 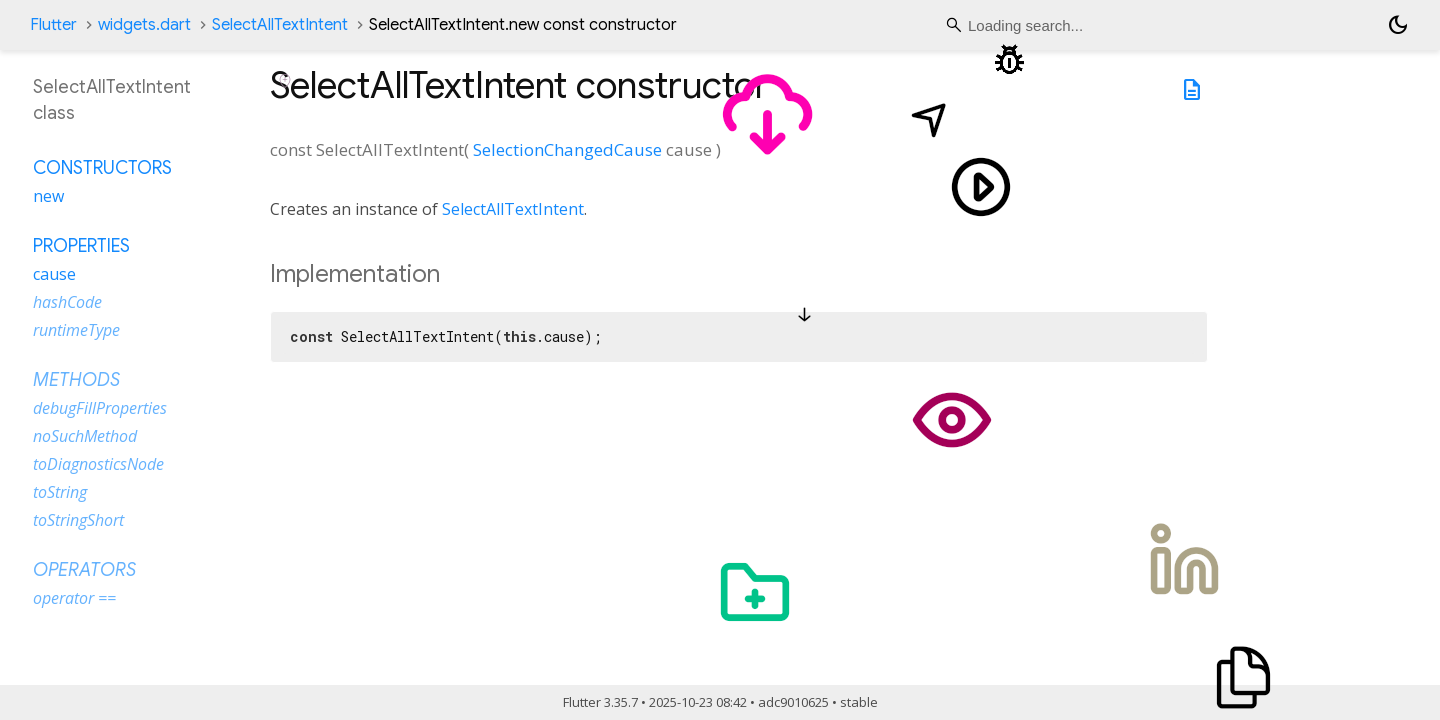 I want to click on connect with linkedin, so click(x=1184, y=560).